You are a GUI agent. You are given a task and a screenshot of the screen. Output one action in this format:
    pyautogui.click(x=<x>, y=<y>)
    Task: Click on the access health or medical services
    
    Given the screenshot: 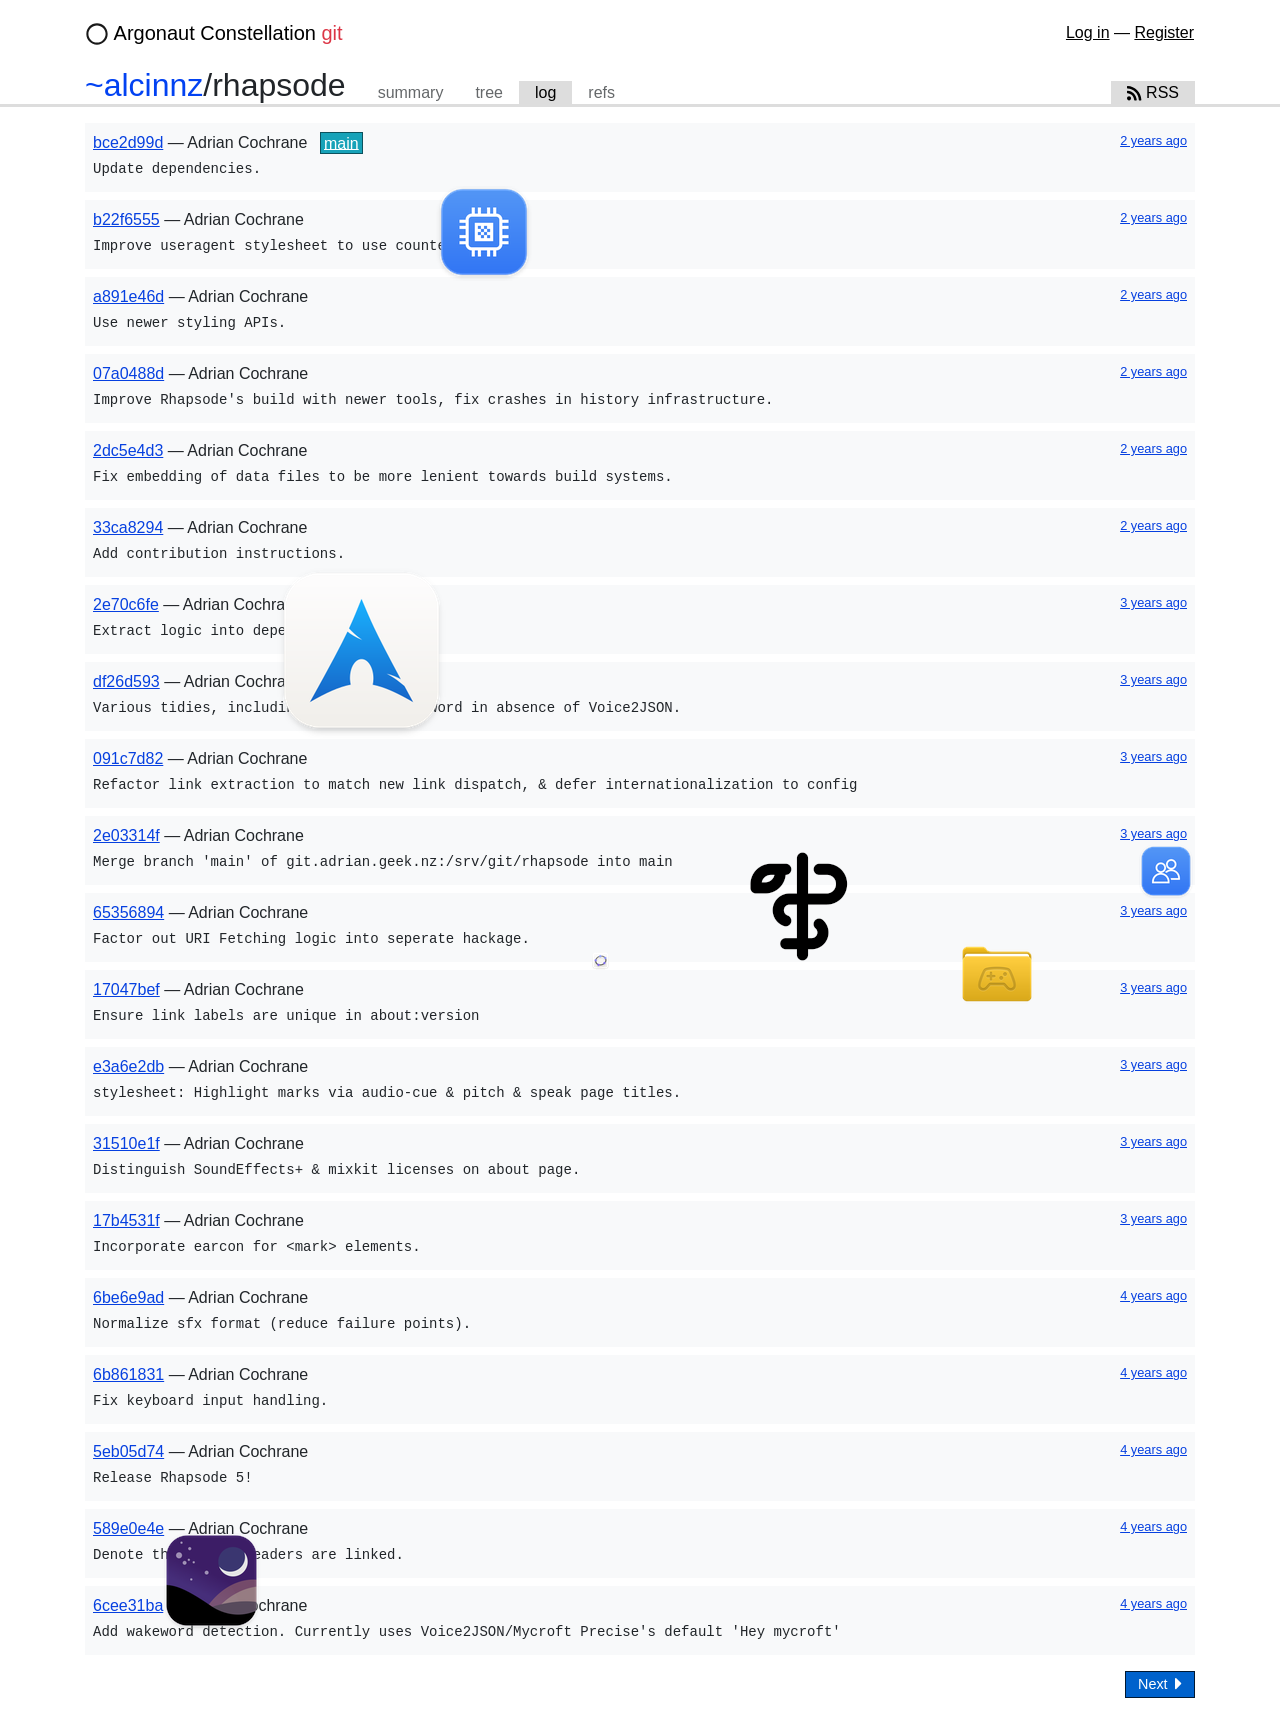 What is the action you would take?
    pyautogui.click(x=802, y=906)
    